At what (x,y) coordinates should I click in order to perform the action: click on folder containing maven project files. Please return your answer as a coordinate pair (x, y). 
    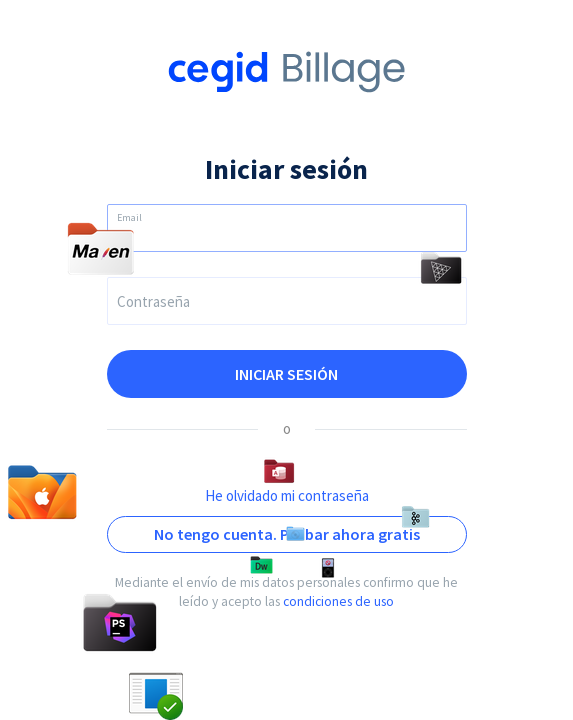
    Looking at the image, I should click on (100, 250).